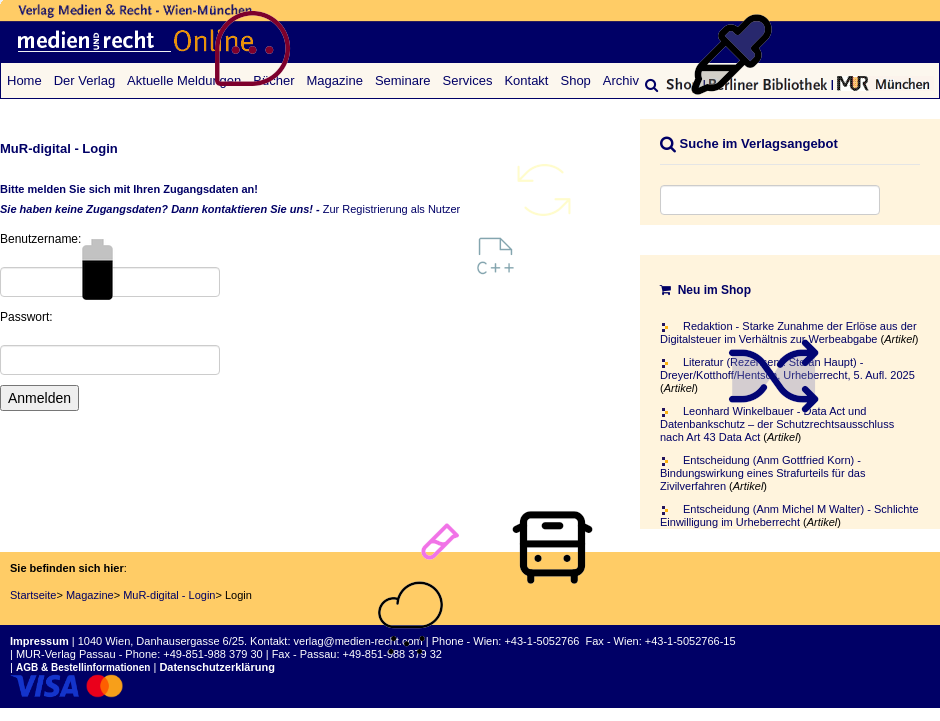 This screenshot has height=721, width=940. I want to click on shuffle playlist or queue order, so click(772, 376).